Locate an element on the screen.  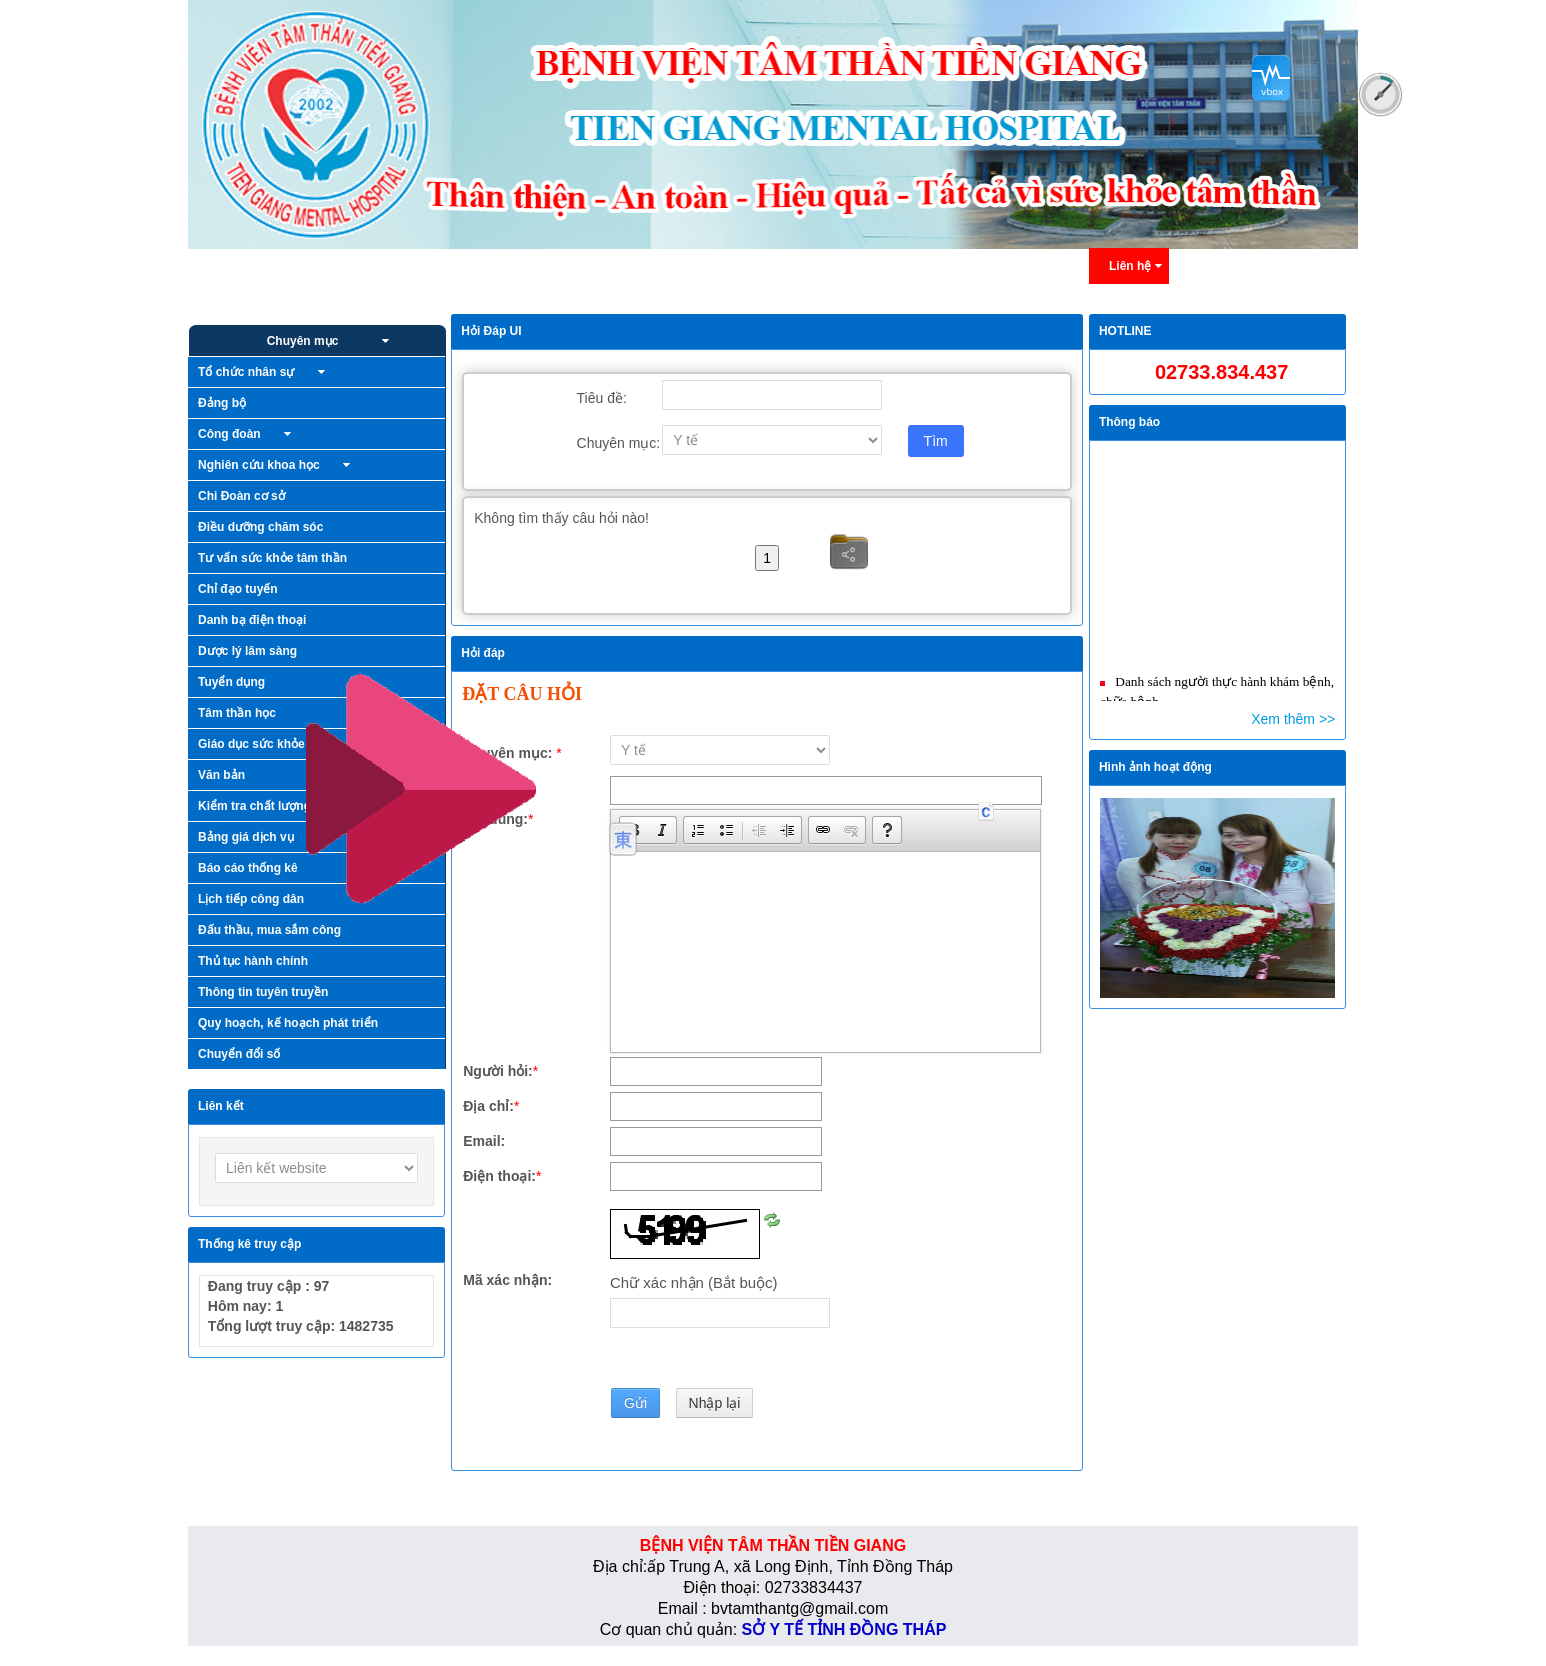
open your public shared folder is located at coordinates (849, 551).